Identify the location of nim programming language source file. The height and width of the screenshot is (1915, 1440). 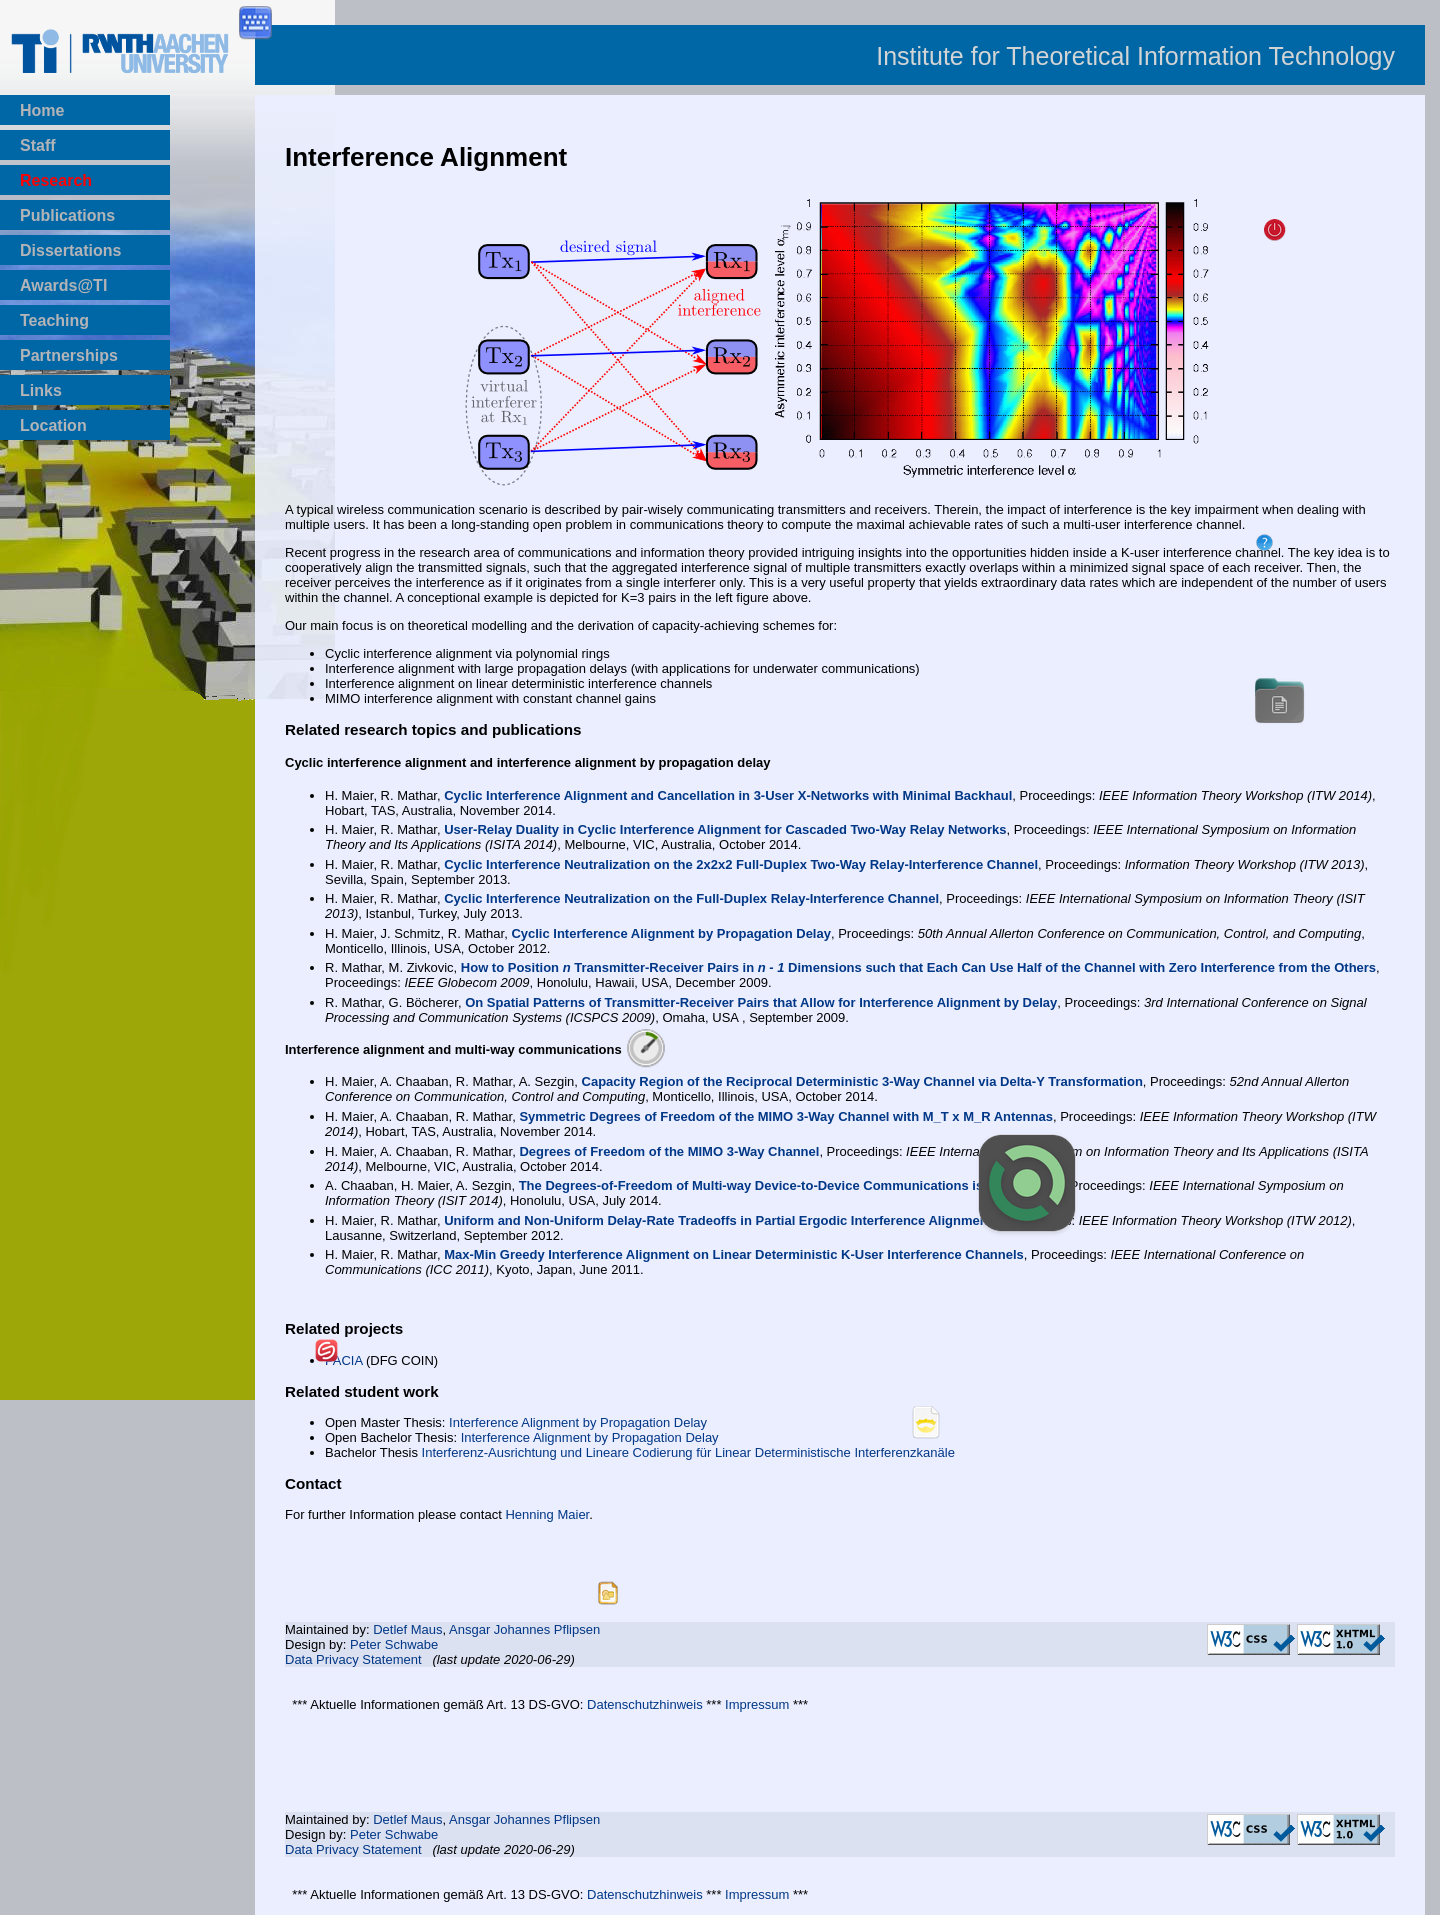
(926, 1422).